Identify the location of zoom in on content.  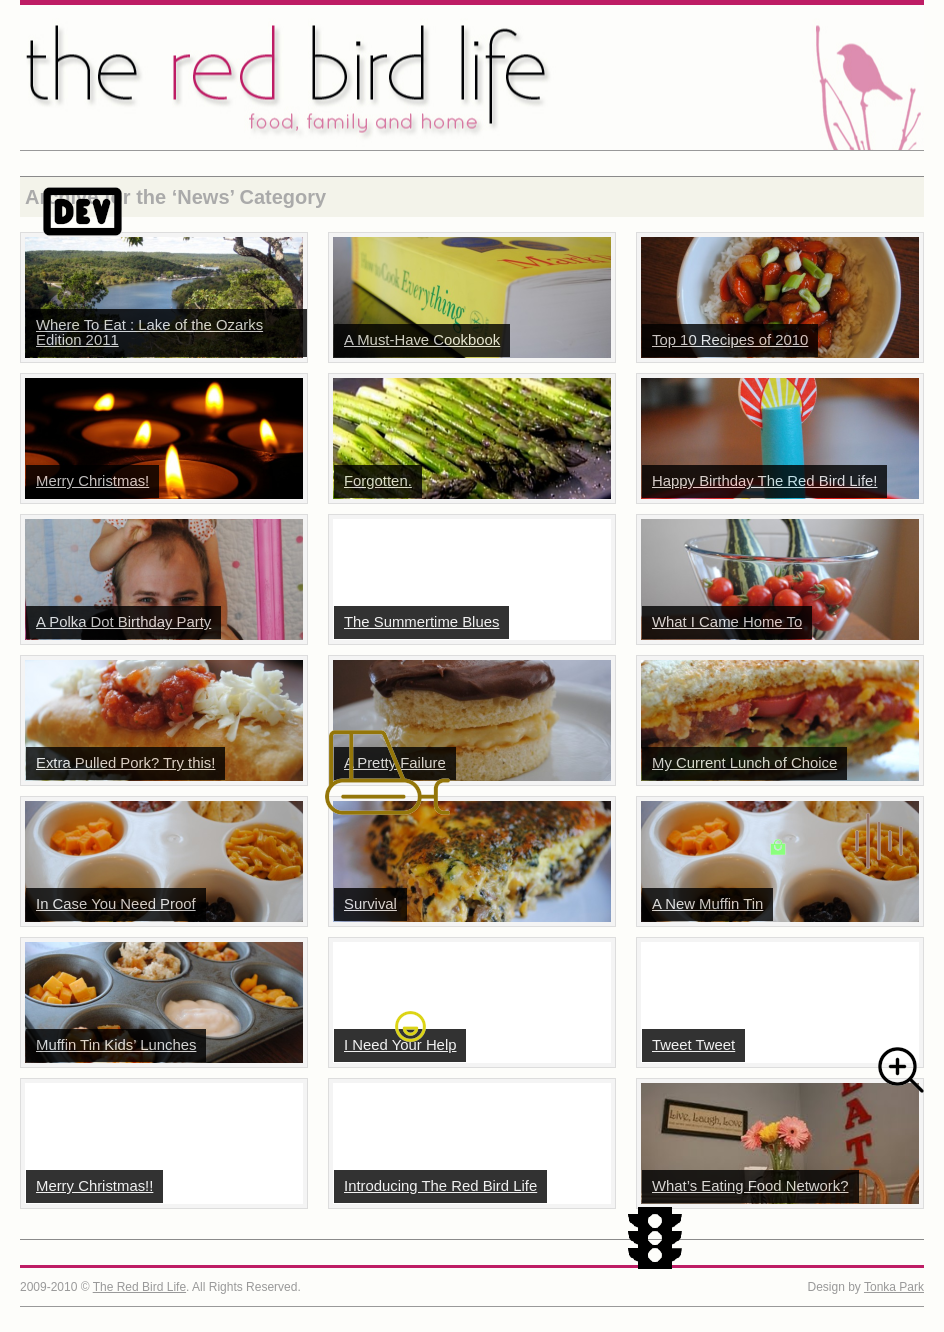
(901, 1070).